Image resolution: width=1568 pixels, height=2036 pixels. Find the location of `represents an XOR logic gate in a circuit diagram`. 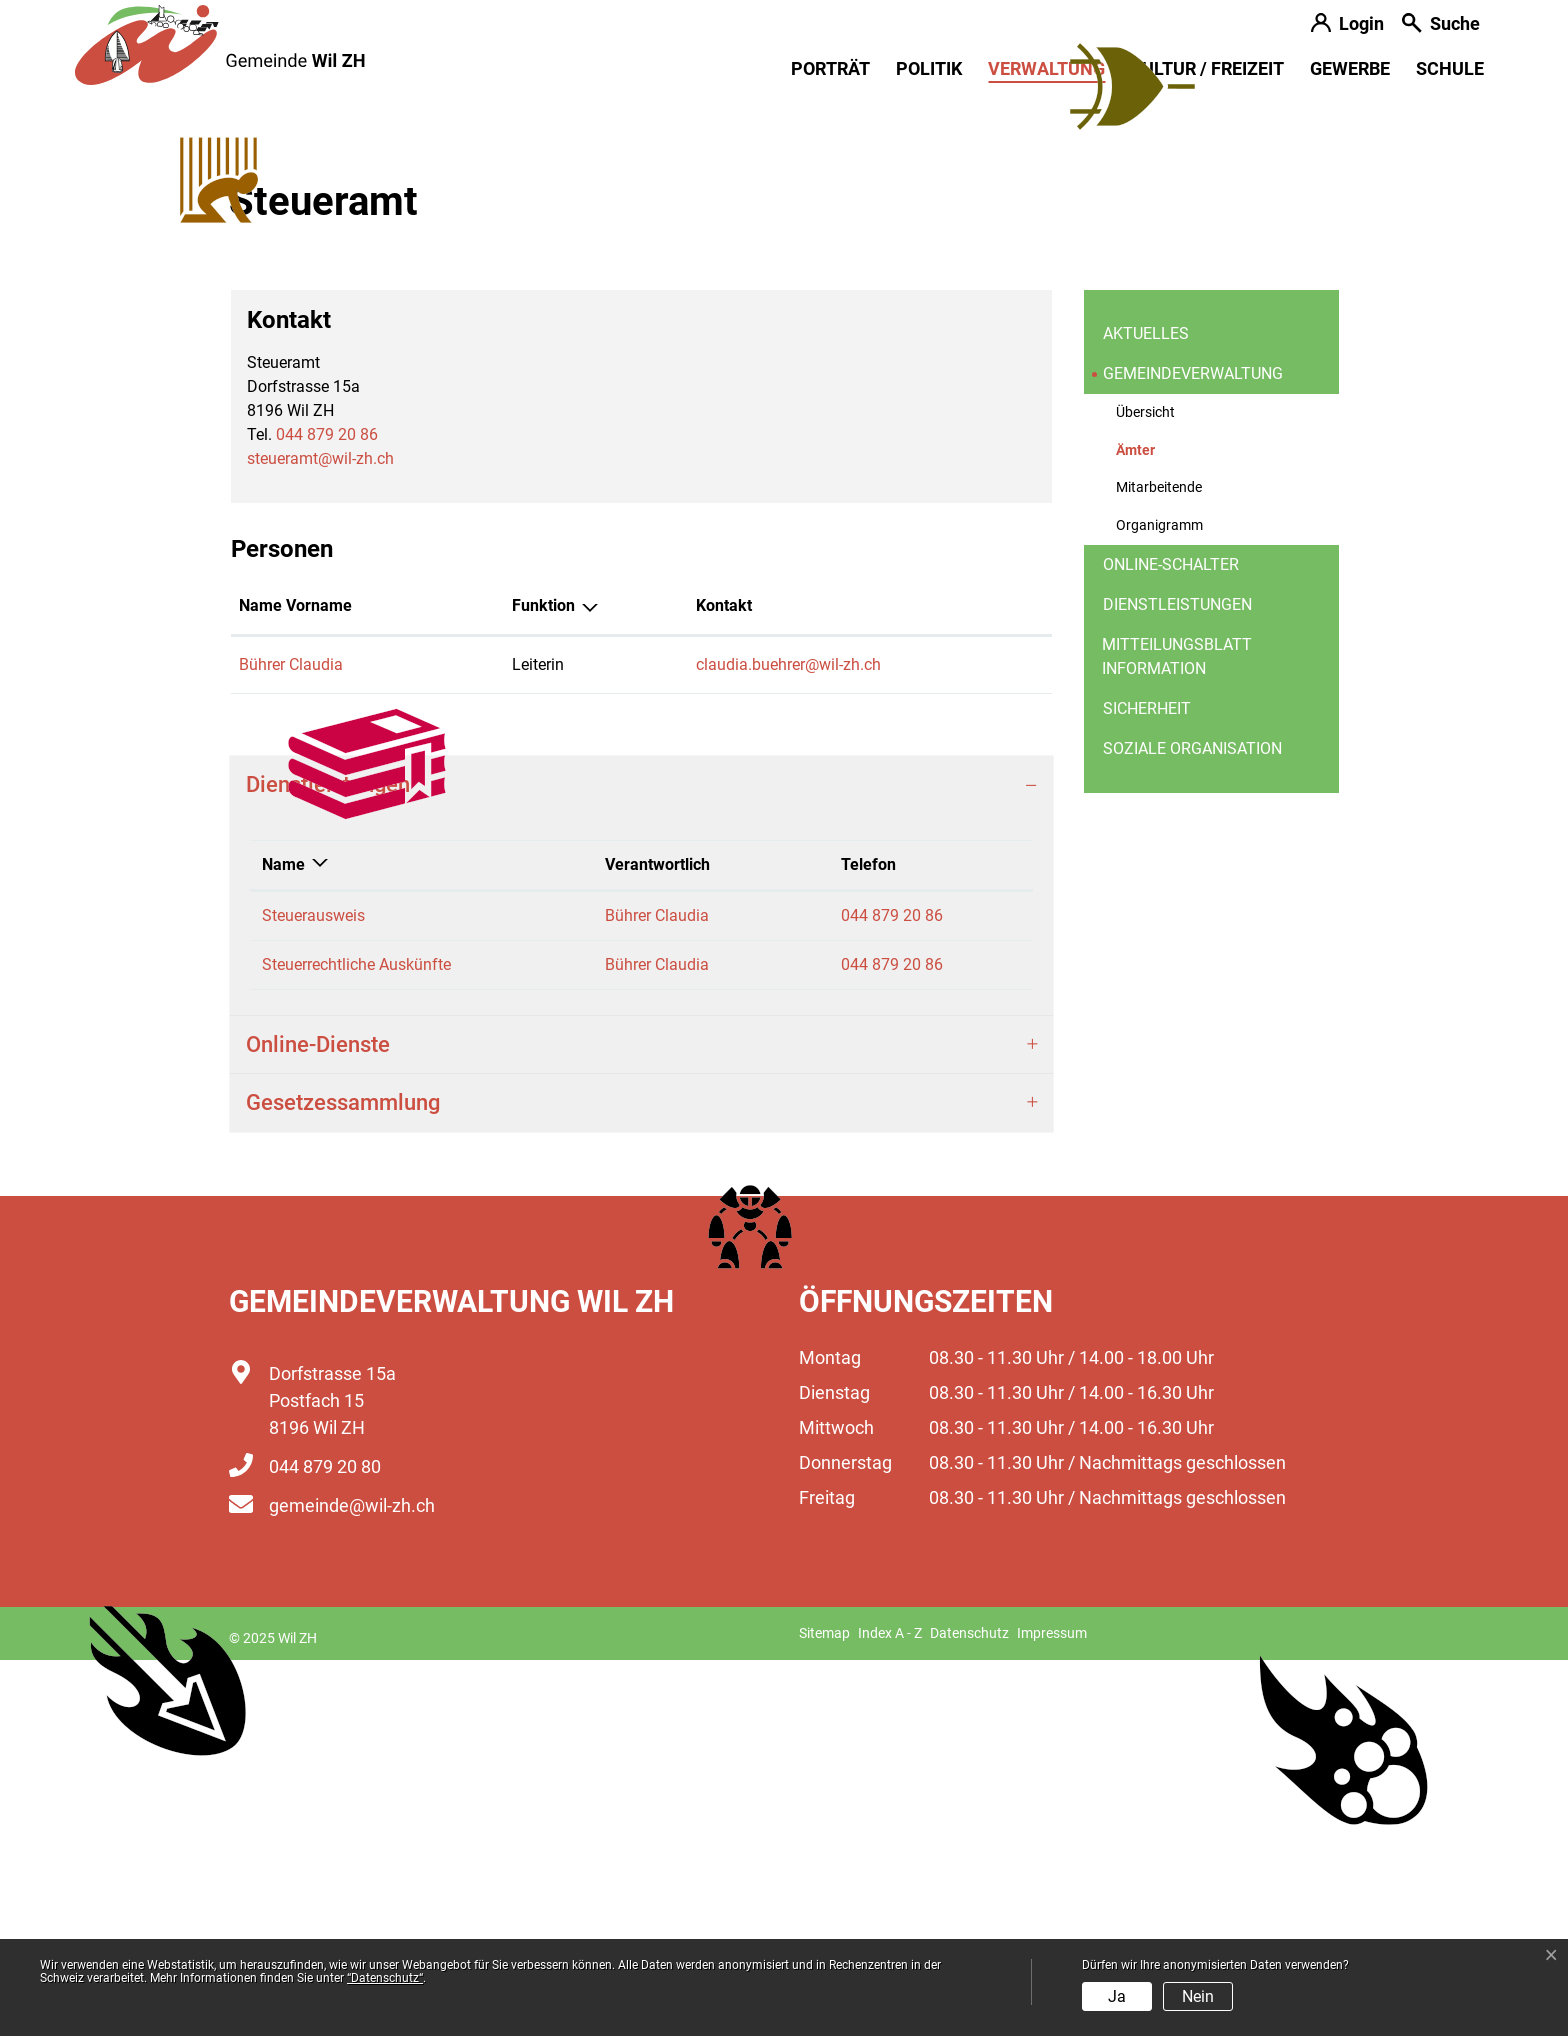

represents an XOR logic gate in a circuit diagram is located at coordinates (1132, 86).